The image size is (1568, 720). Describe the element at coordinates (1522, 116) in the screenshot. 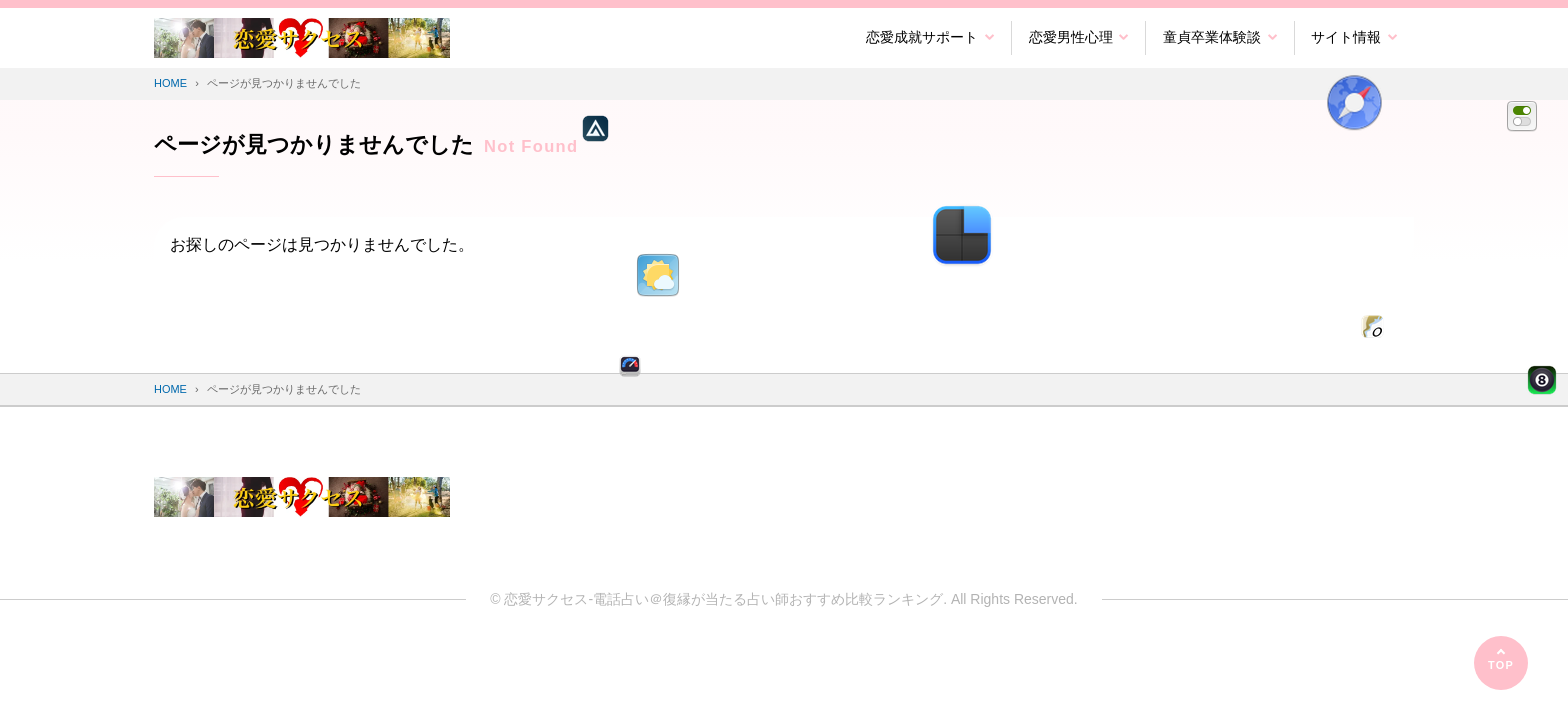

I see `open unity tweak tool settings` at that location.